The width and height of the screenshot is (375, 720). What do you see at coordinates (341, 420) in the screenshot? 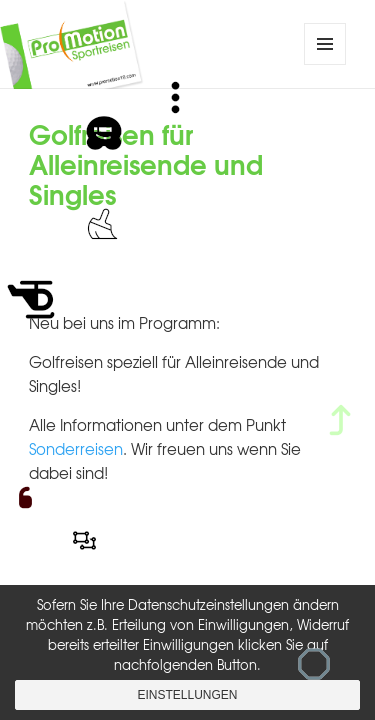
I see `reply to a message or comment` at bounding box center [341, 420].